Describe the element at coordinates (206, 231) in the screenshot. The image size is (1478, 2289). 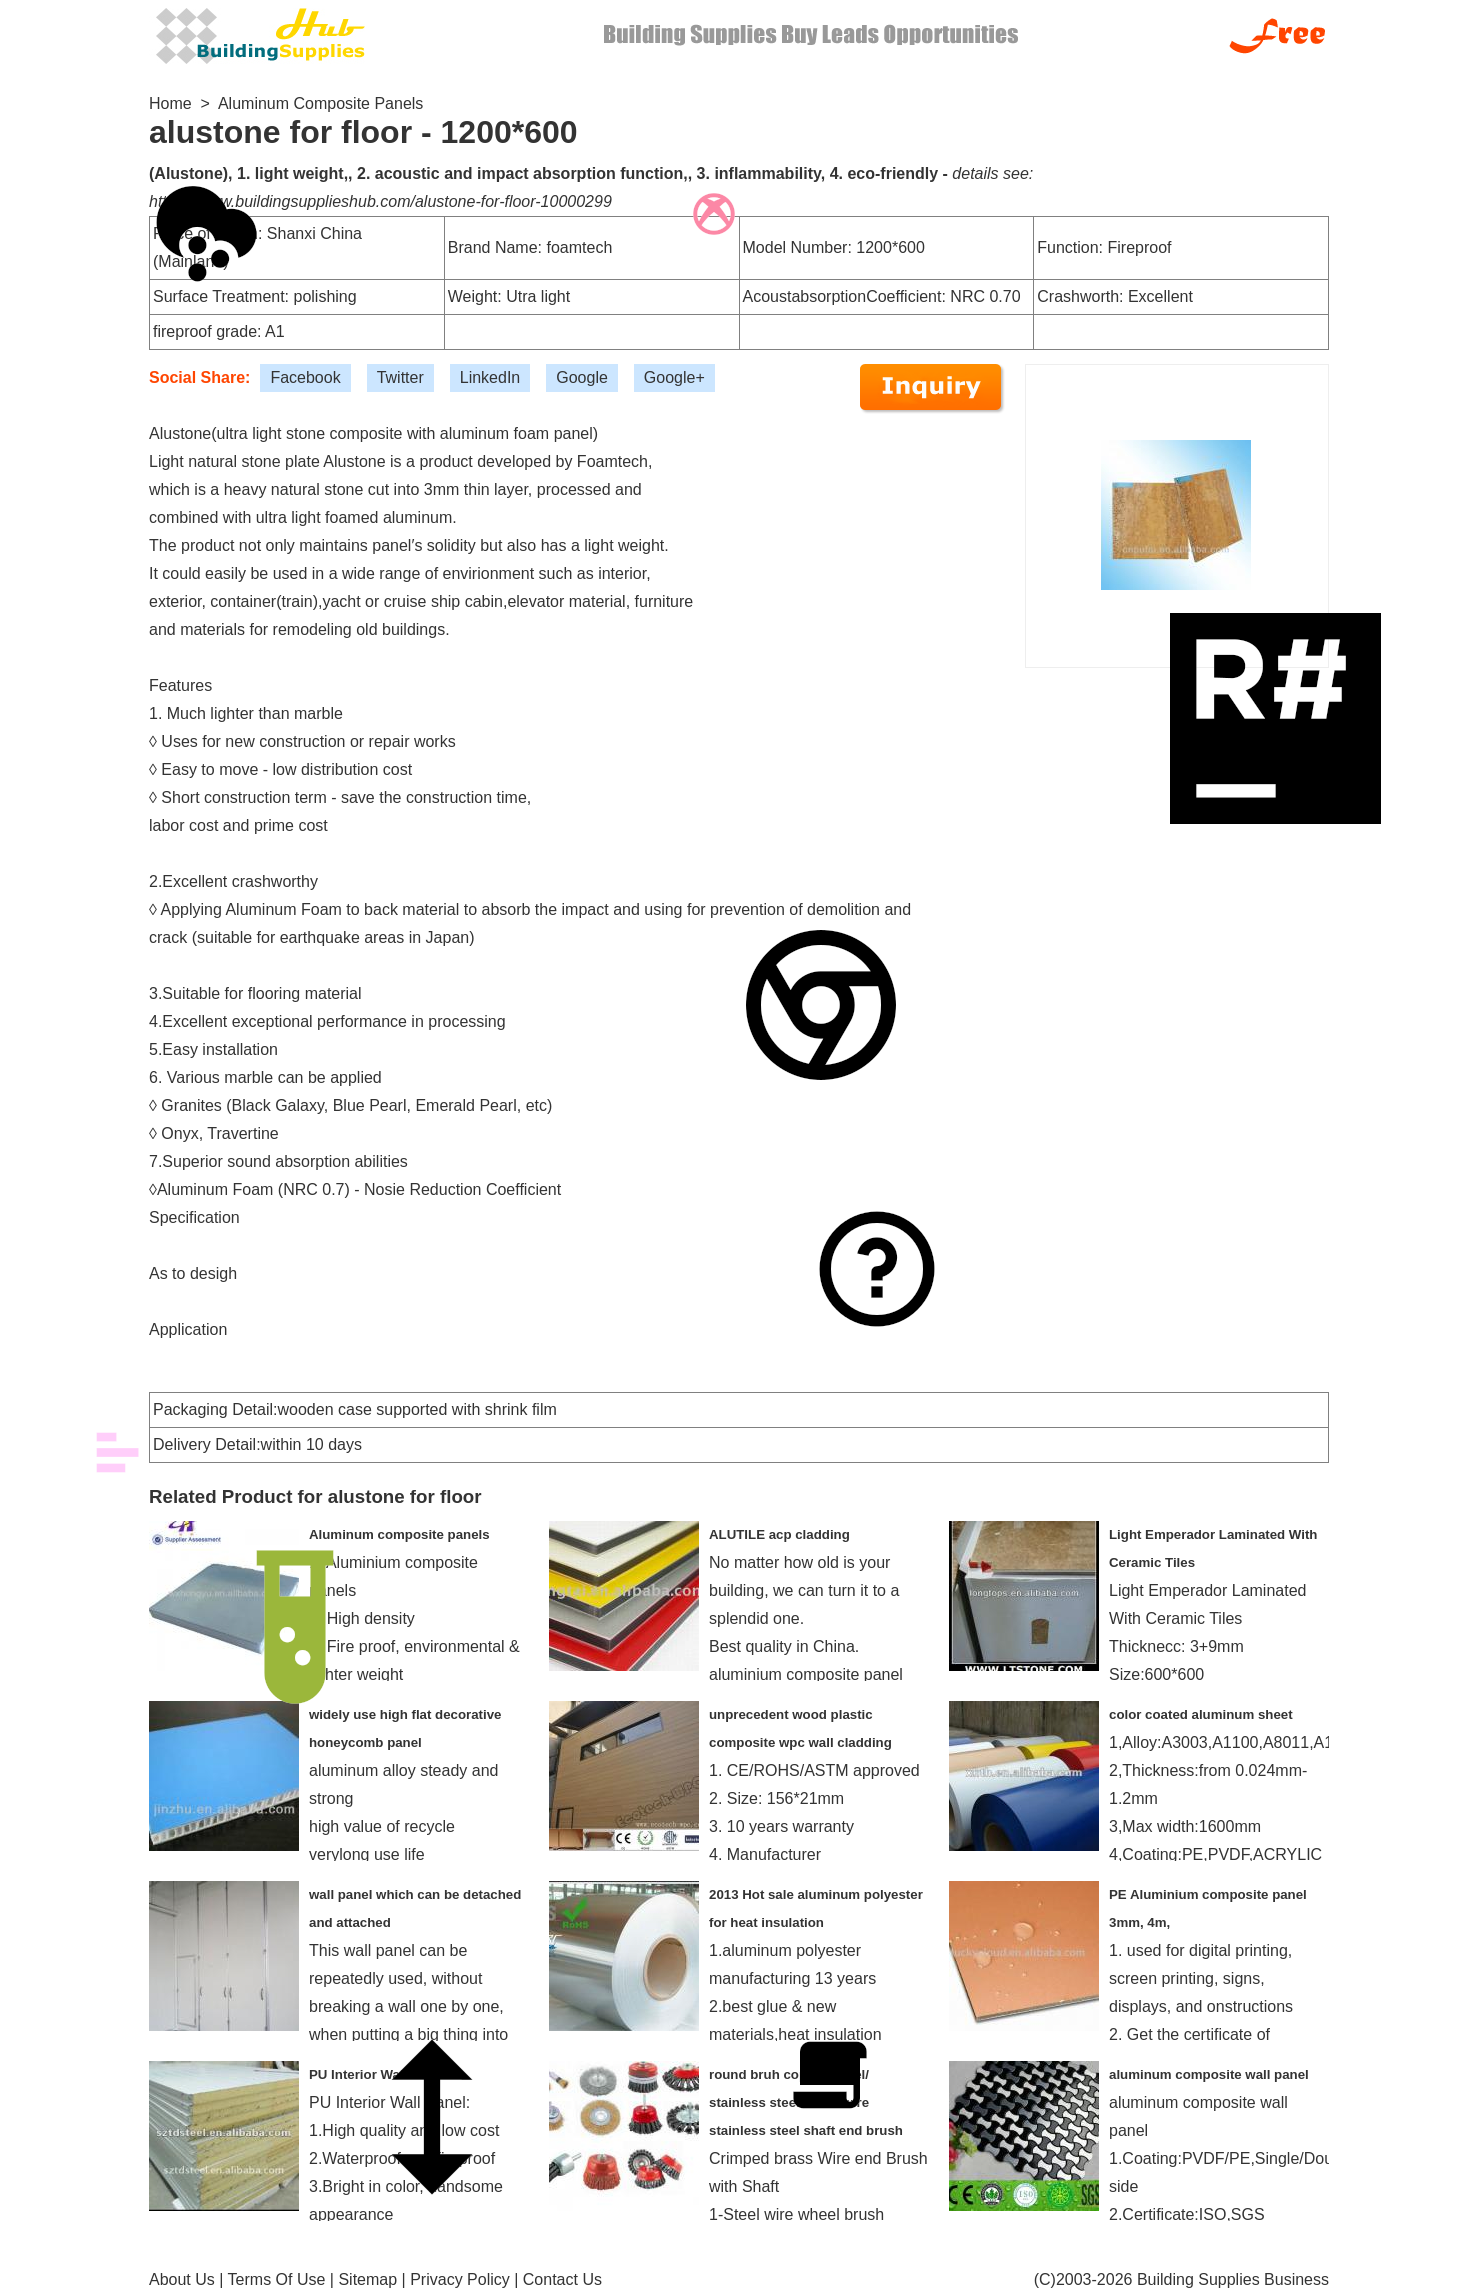
I see `indicates hail weather conditions` at that location.